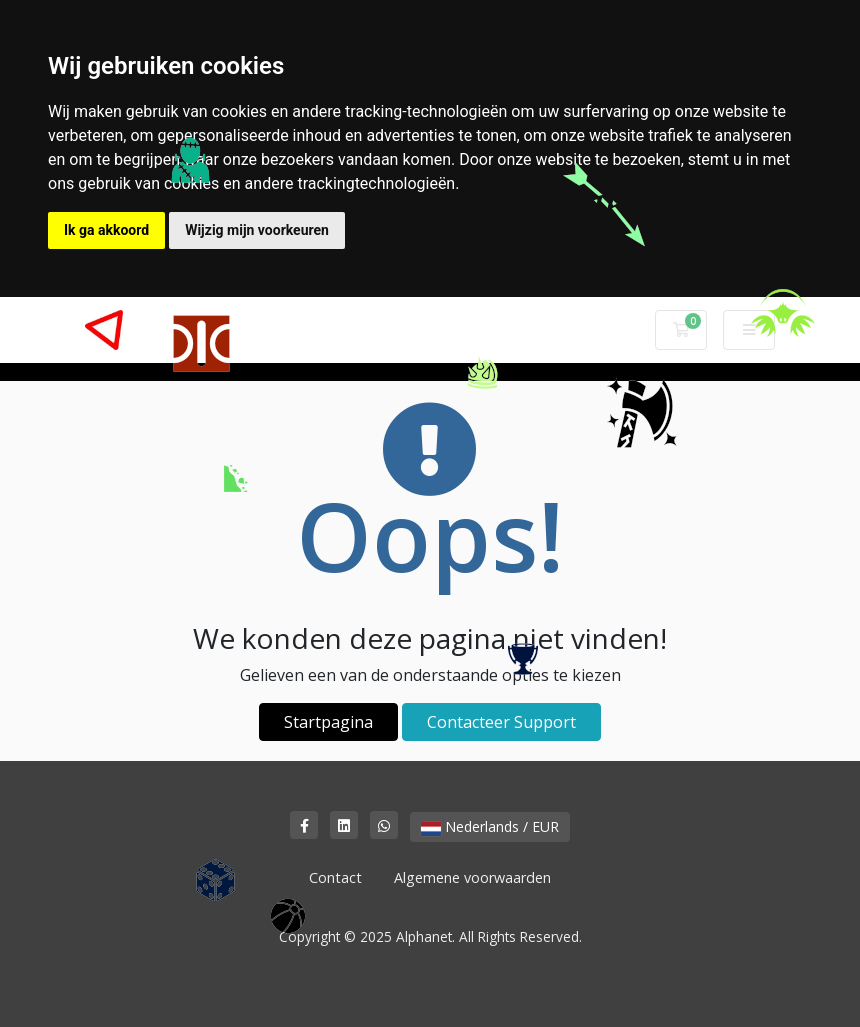 This screenshot has width=860, height=1027. Describe the element at coordinates (215, 880) in the screenshot. I see `roll the dice or randomize` at that location.